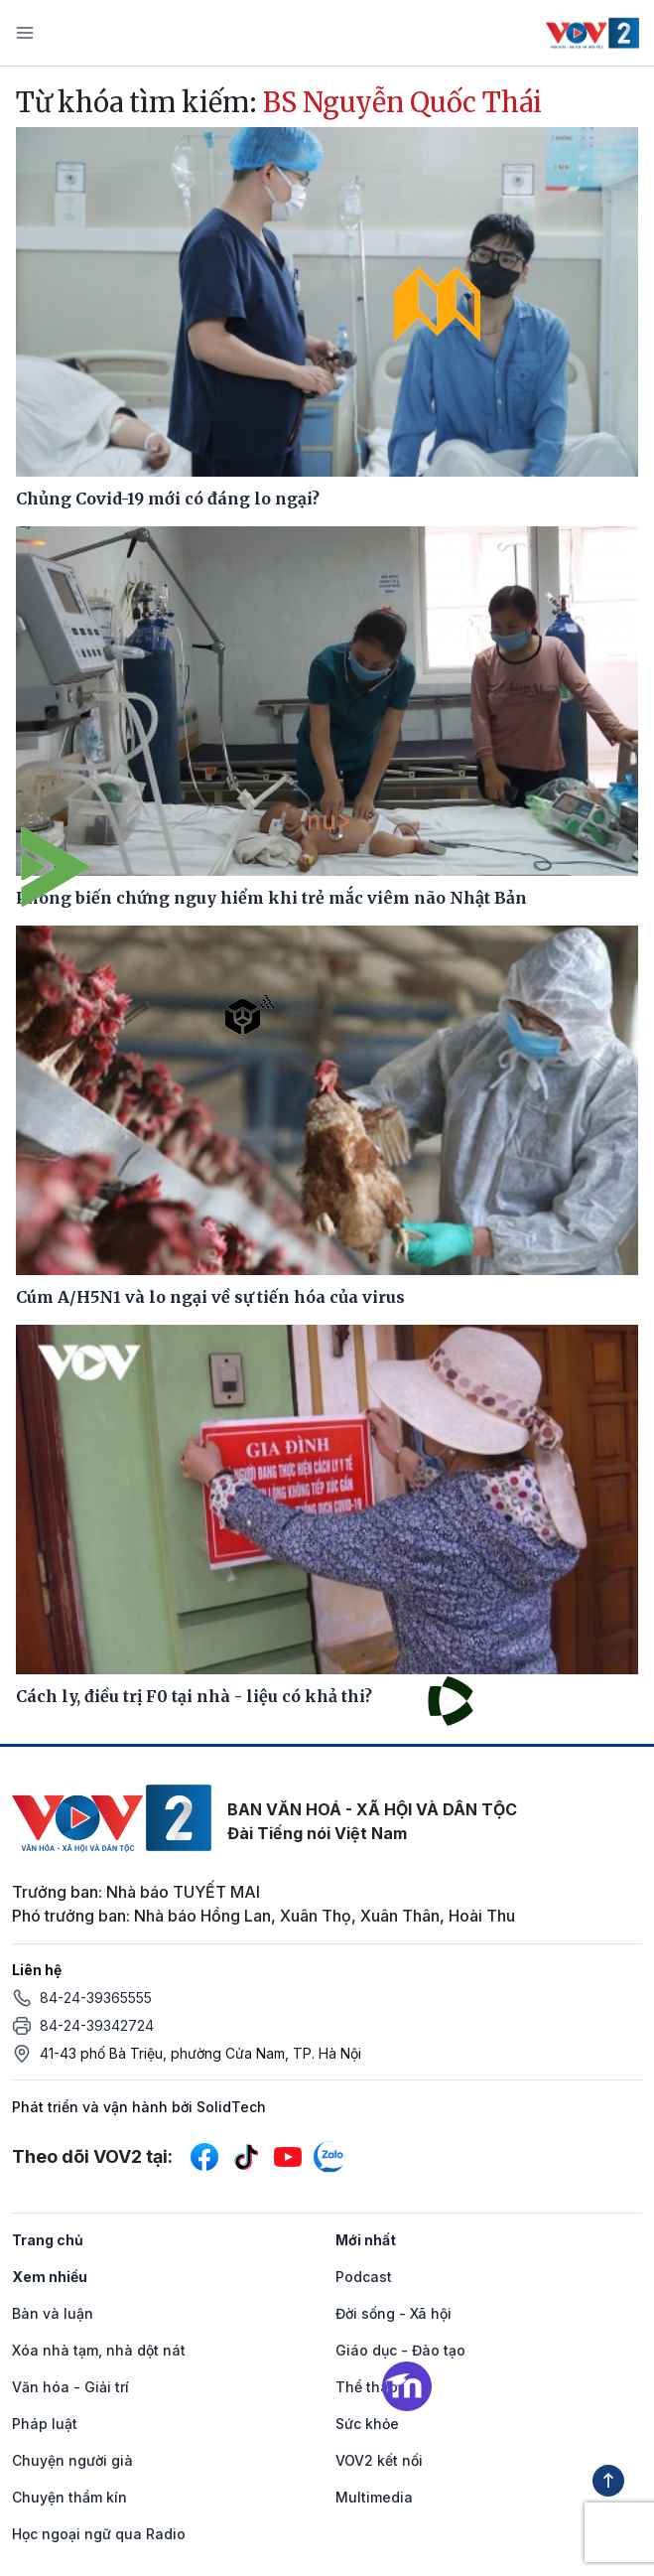  What do you see at coordinates (56, 867) in the screenshot?
I see `open the LibreTube app` at bounding box center [56, 867].